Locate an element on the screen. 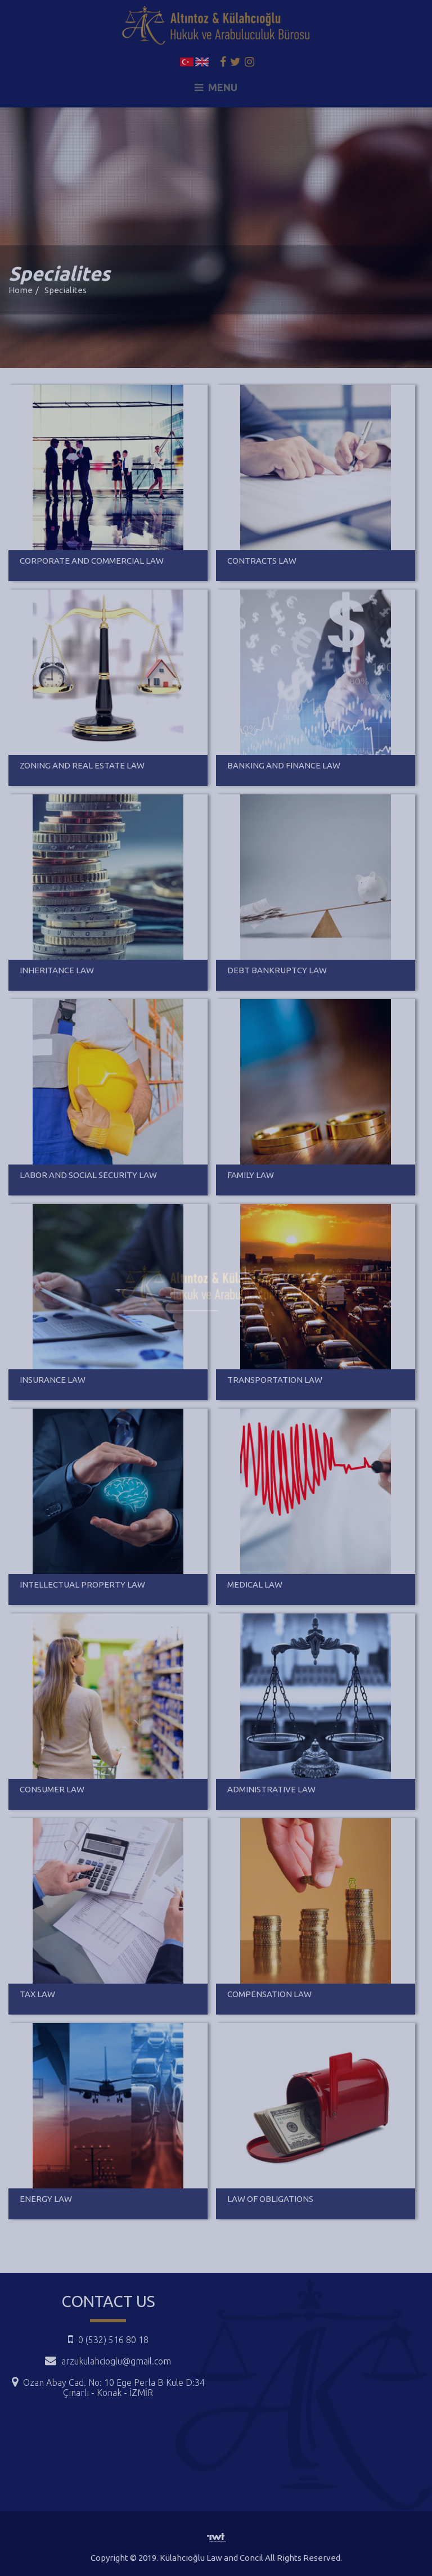 The width and height of the screenshot is (432, 2576). access cleaning or housekeeping tools is located at coordinates (352, 1883).